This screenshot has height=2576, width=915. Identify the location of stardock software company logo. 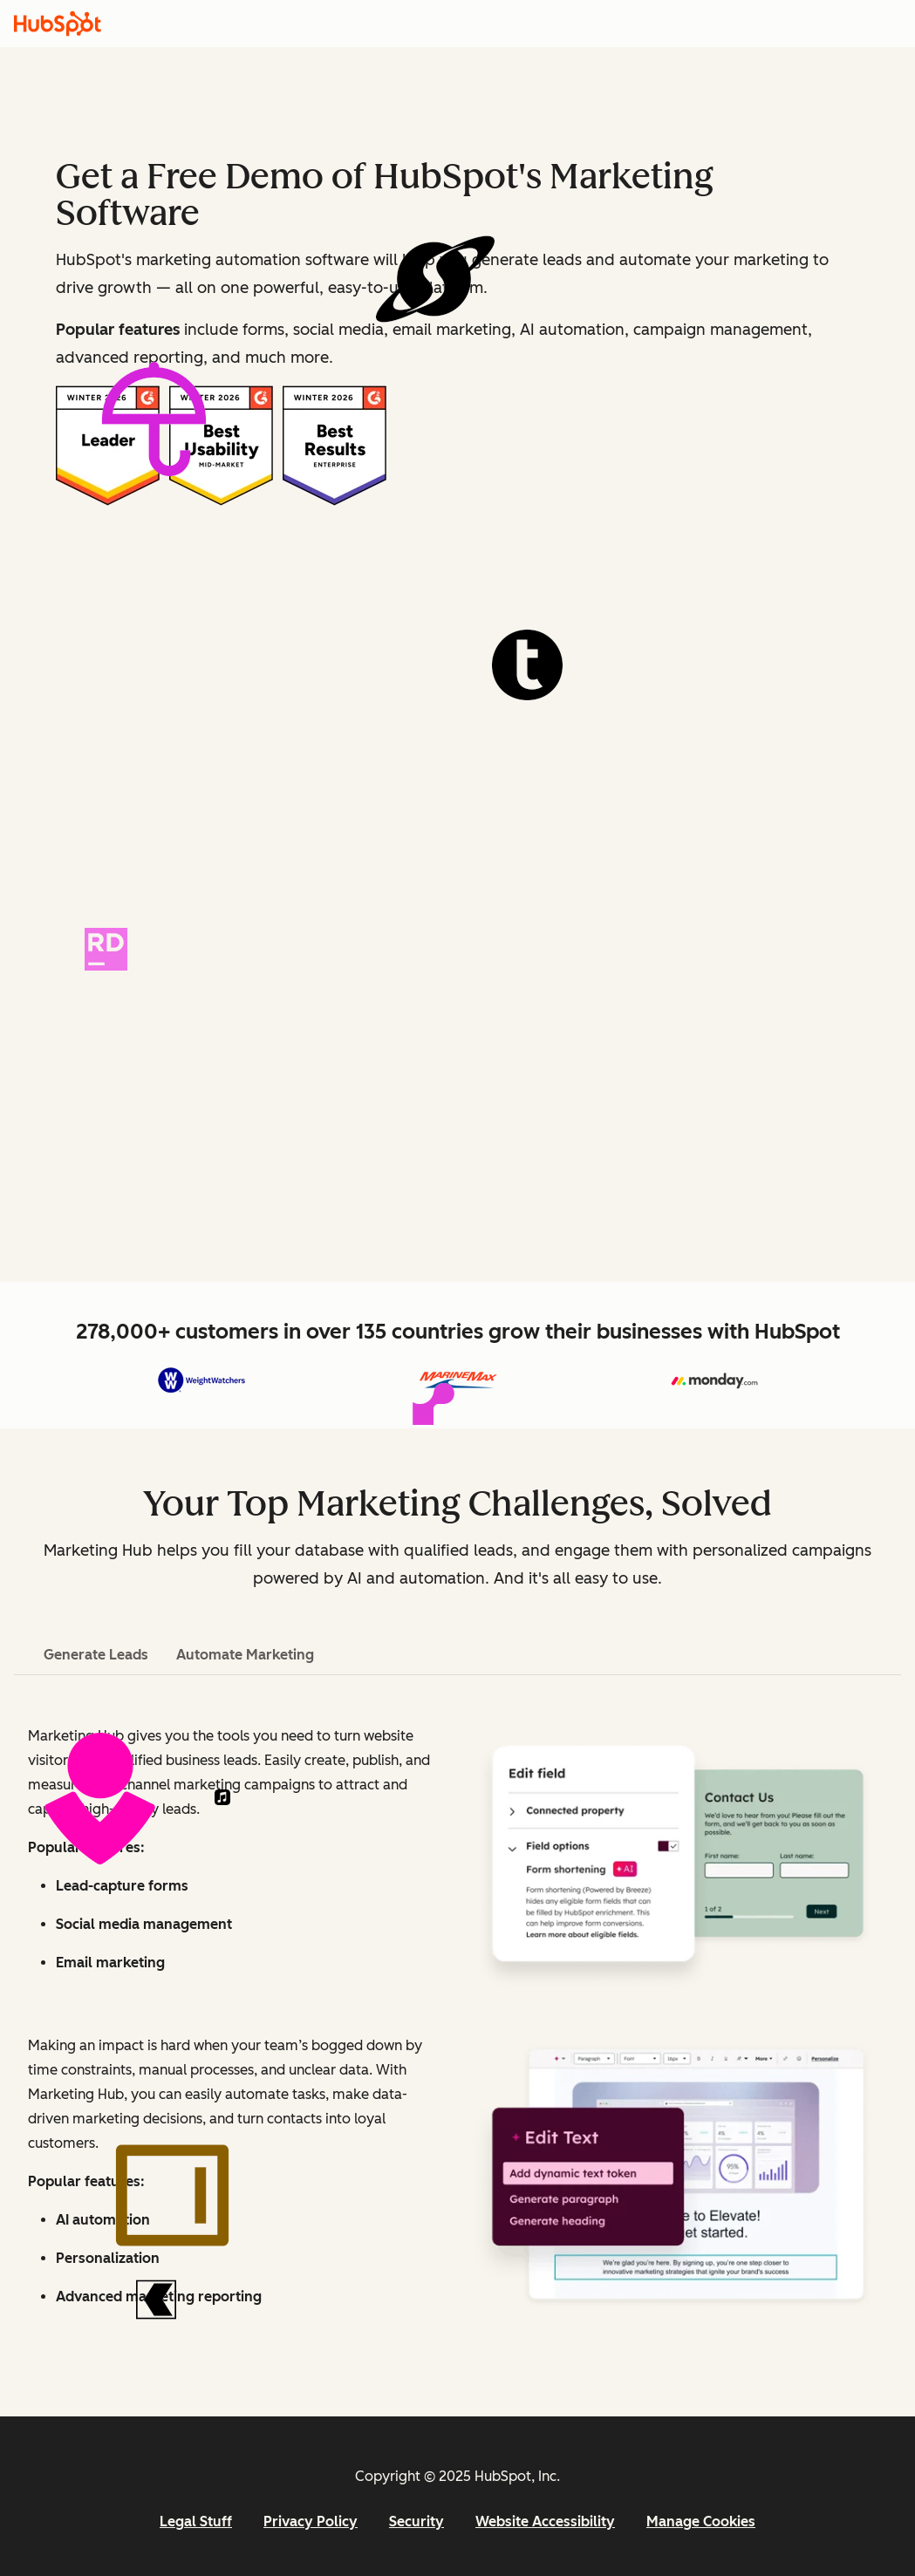
(435, 279).